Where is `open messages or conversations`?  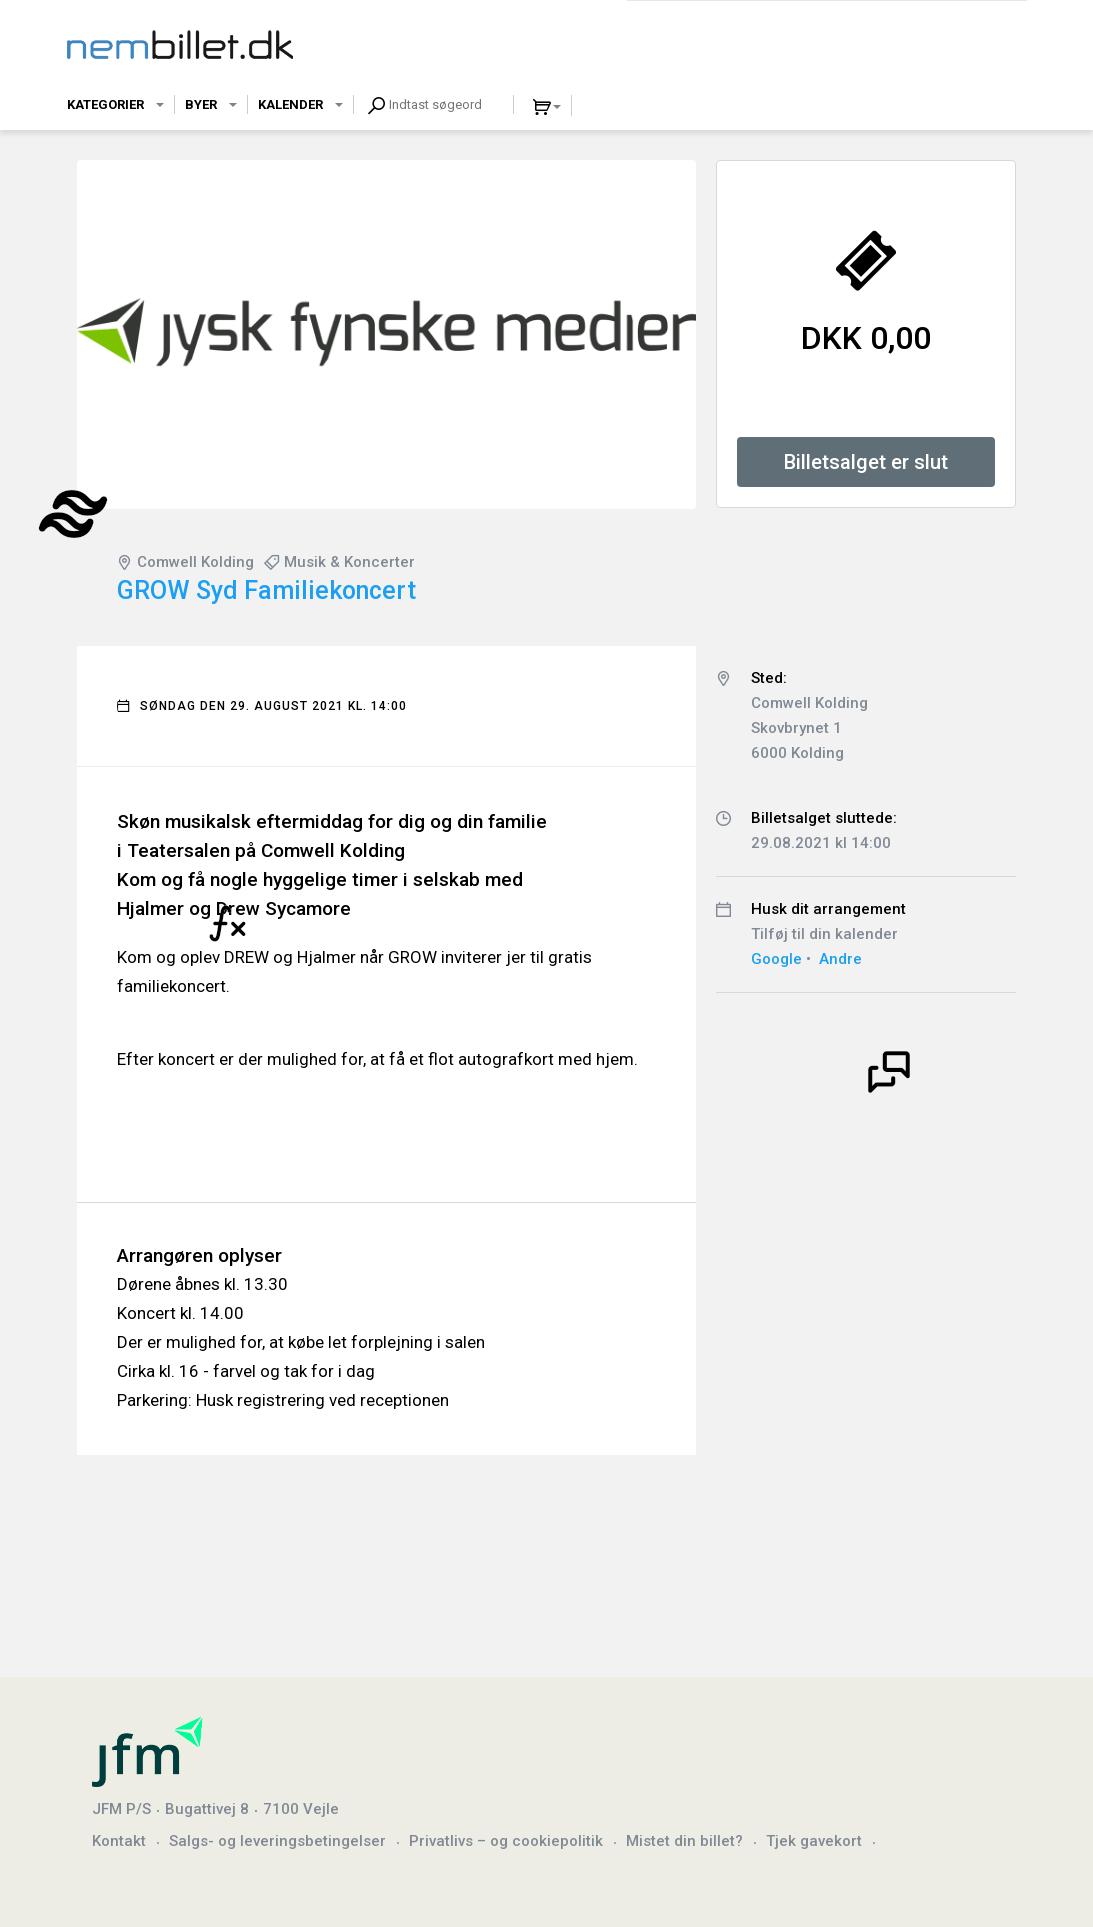 open messages or conversations is located at coordinates (889, 1072).